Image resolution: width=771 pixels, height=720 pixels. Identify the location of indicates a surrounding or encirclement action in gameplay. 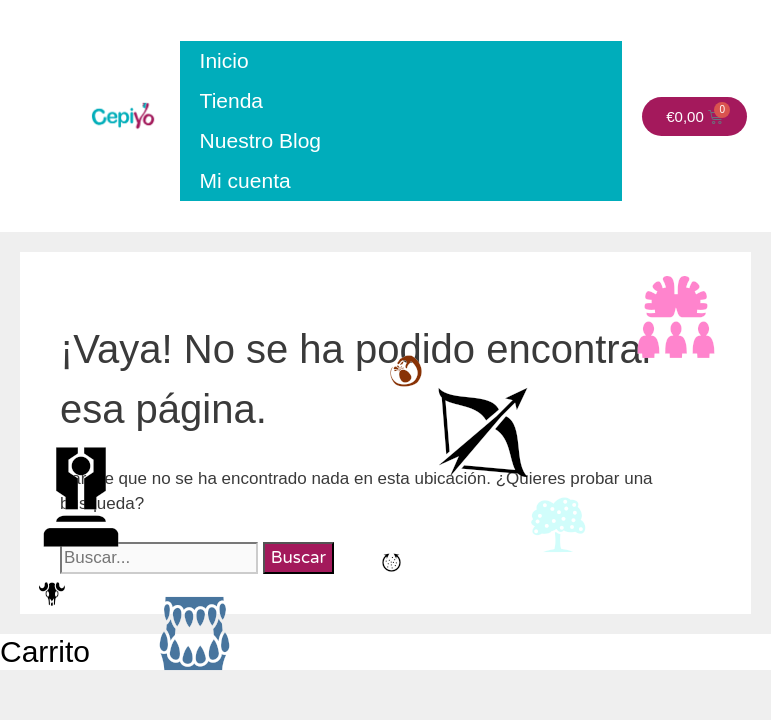
(391, 562).